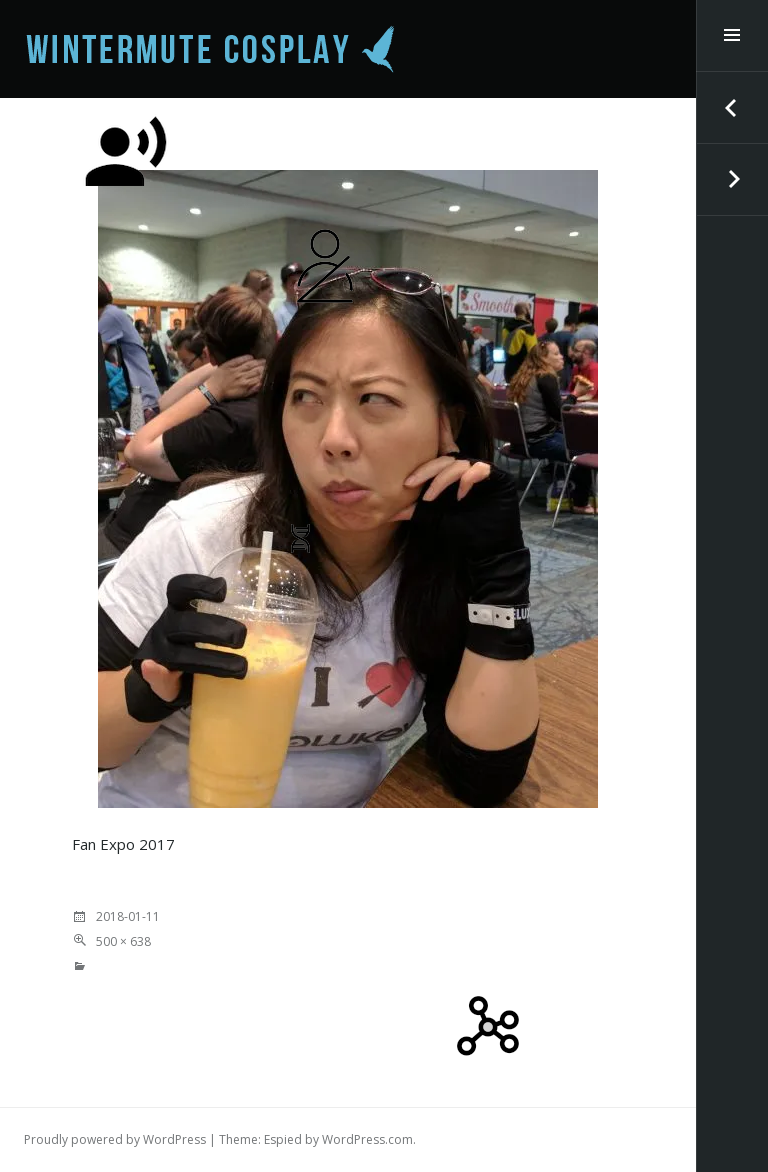  What do you see at coordinates (300, 538) in the screenshot?
I see `access genetics or DNA-related features` at bounding box center [300, 538].